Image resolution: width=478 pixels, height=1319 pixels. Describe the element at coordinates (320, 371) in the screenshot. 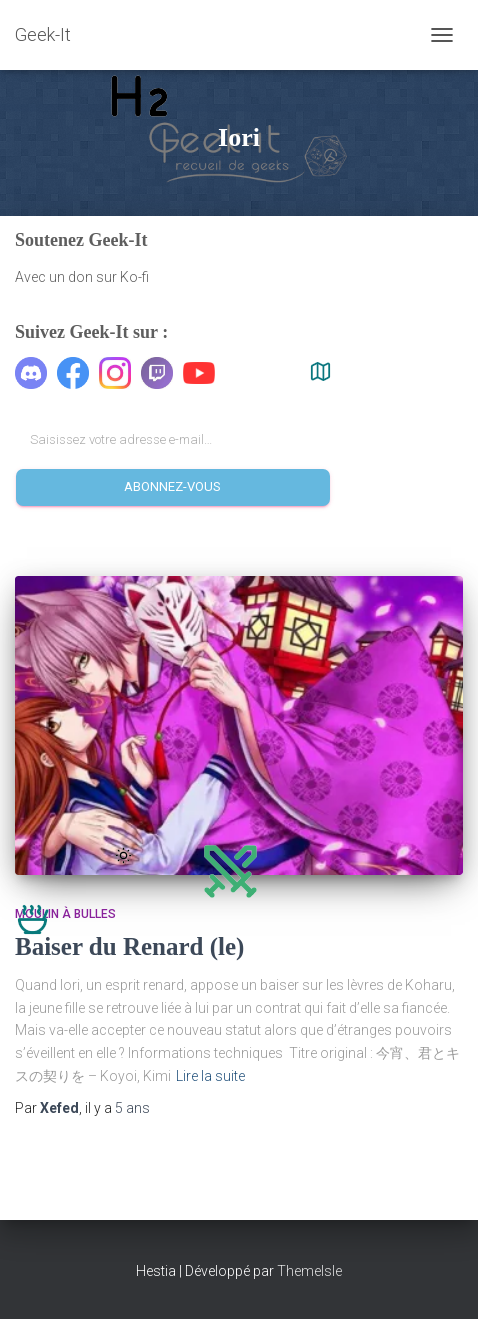

I see `view map or navigation` at that location.